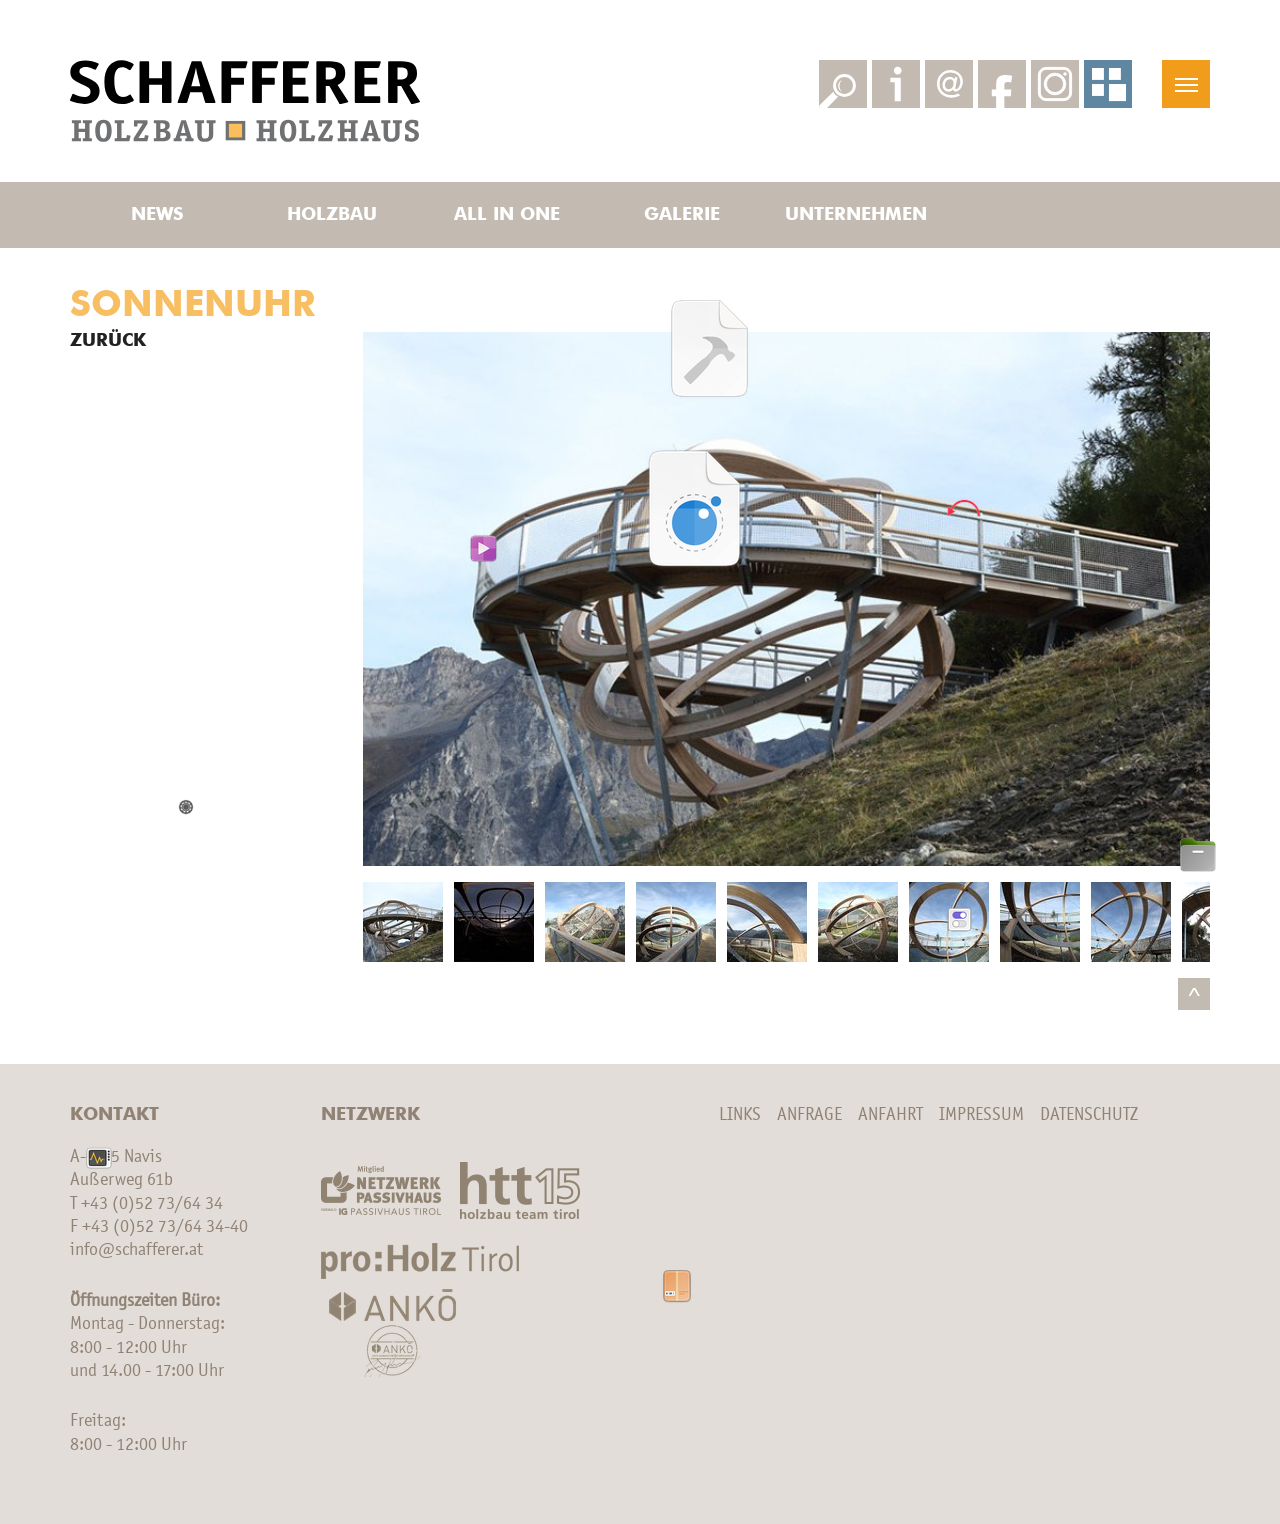 Image resolution: width=1280 pixels, height=1524 pixels. I want to click on makefile document for build automation, so click(709, 348).